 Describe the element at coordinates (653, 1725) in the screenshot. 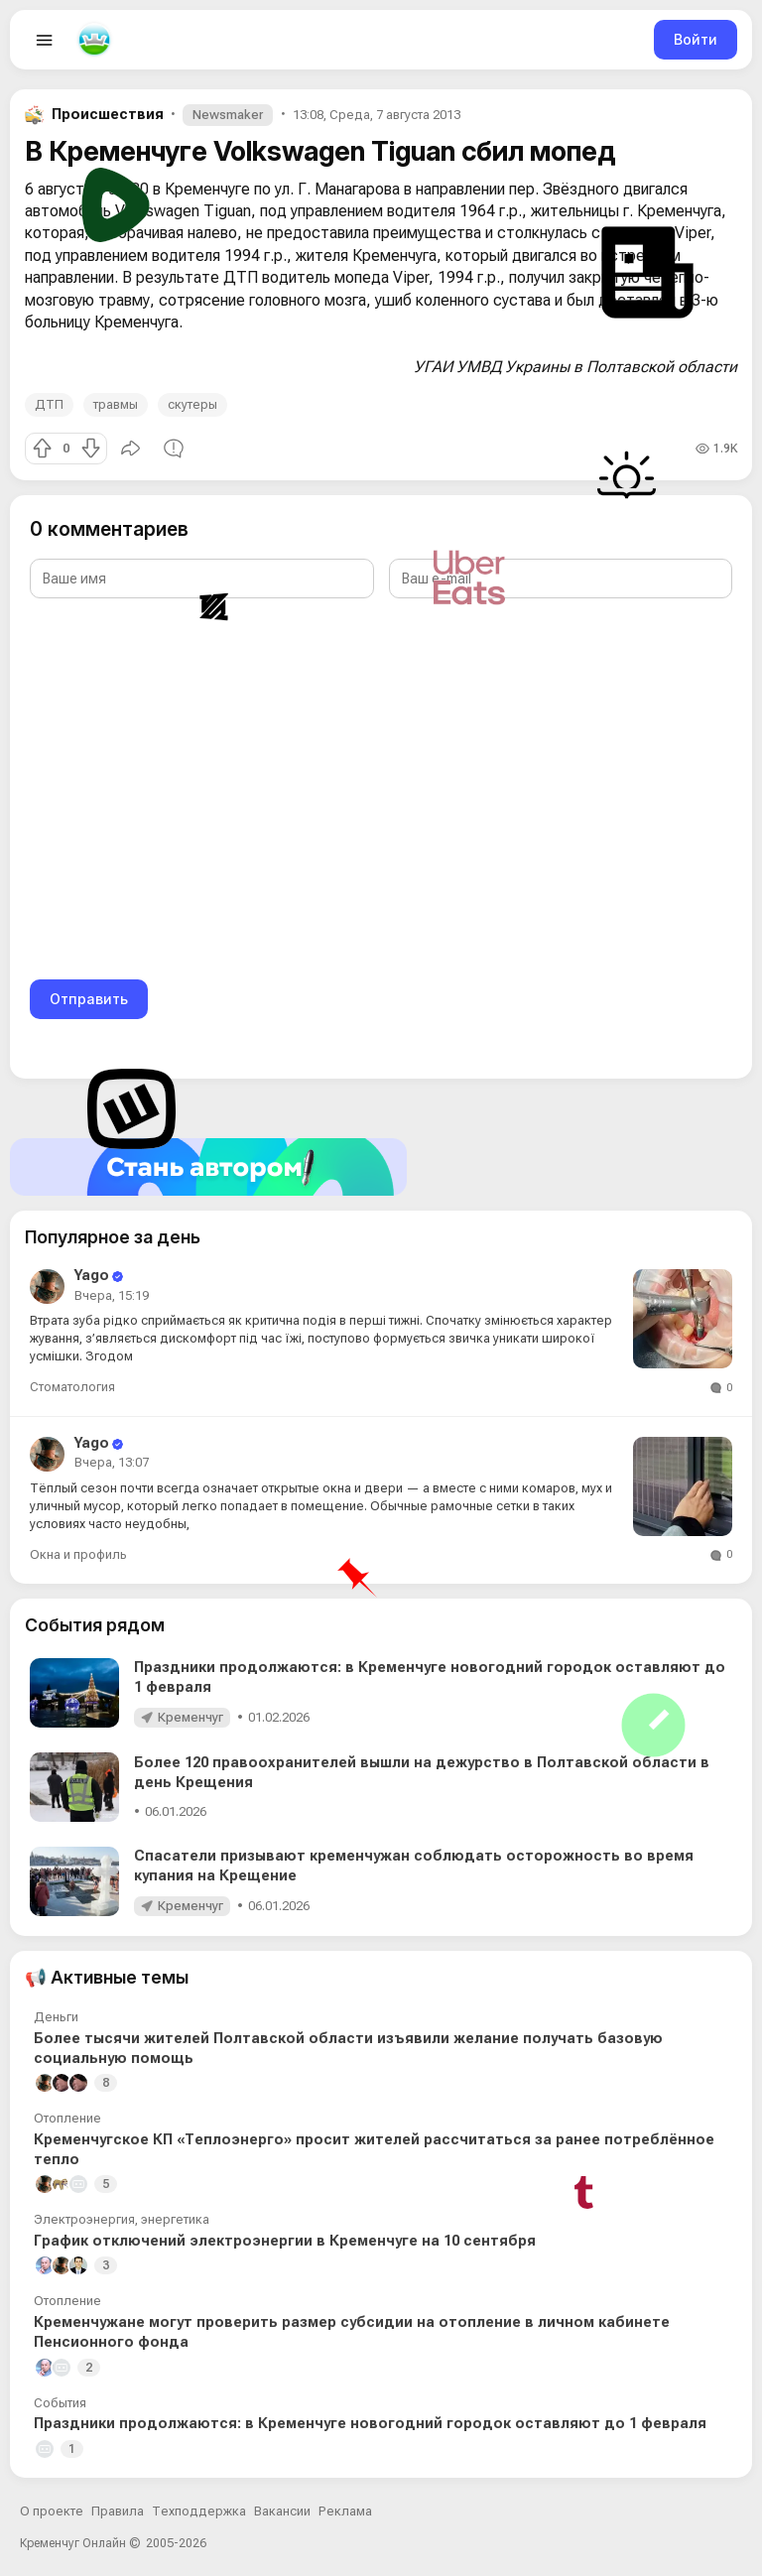

I see `start or set a timer` at that location.